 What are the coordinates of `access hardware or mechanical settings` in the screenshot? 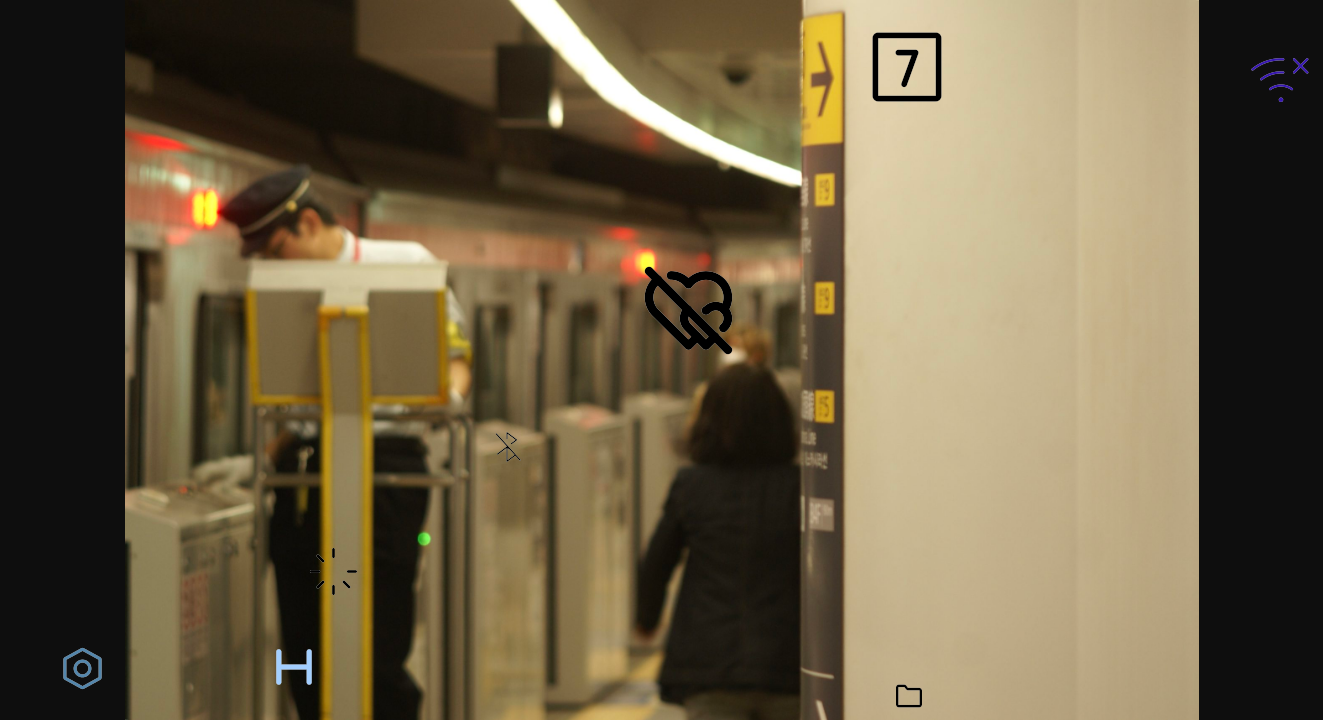 It's located at (82, 668).